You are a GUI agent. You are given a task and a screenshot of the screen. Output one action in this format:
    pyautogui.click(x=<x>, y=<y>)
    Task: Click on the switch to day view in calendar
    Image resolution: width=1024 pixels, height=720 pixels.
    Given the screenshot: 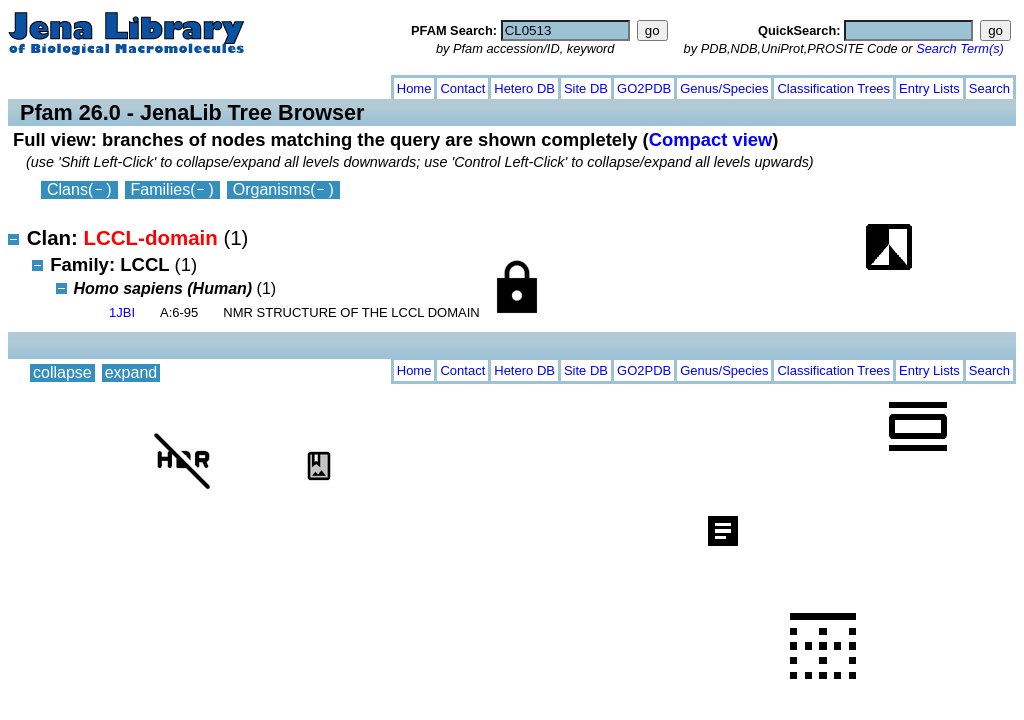 What is the action you would take?
    pyautogui.click(x=919, y=426)
    